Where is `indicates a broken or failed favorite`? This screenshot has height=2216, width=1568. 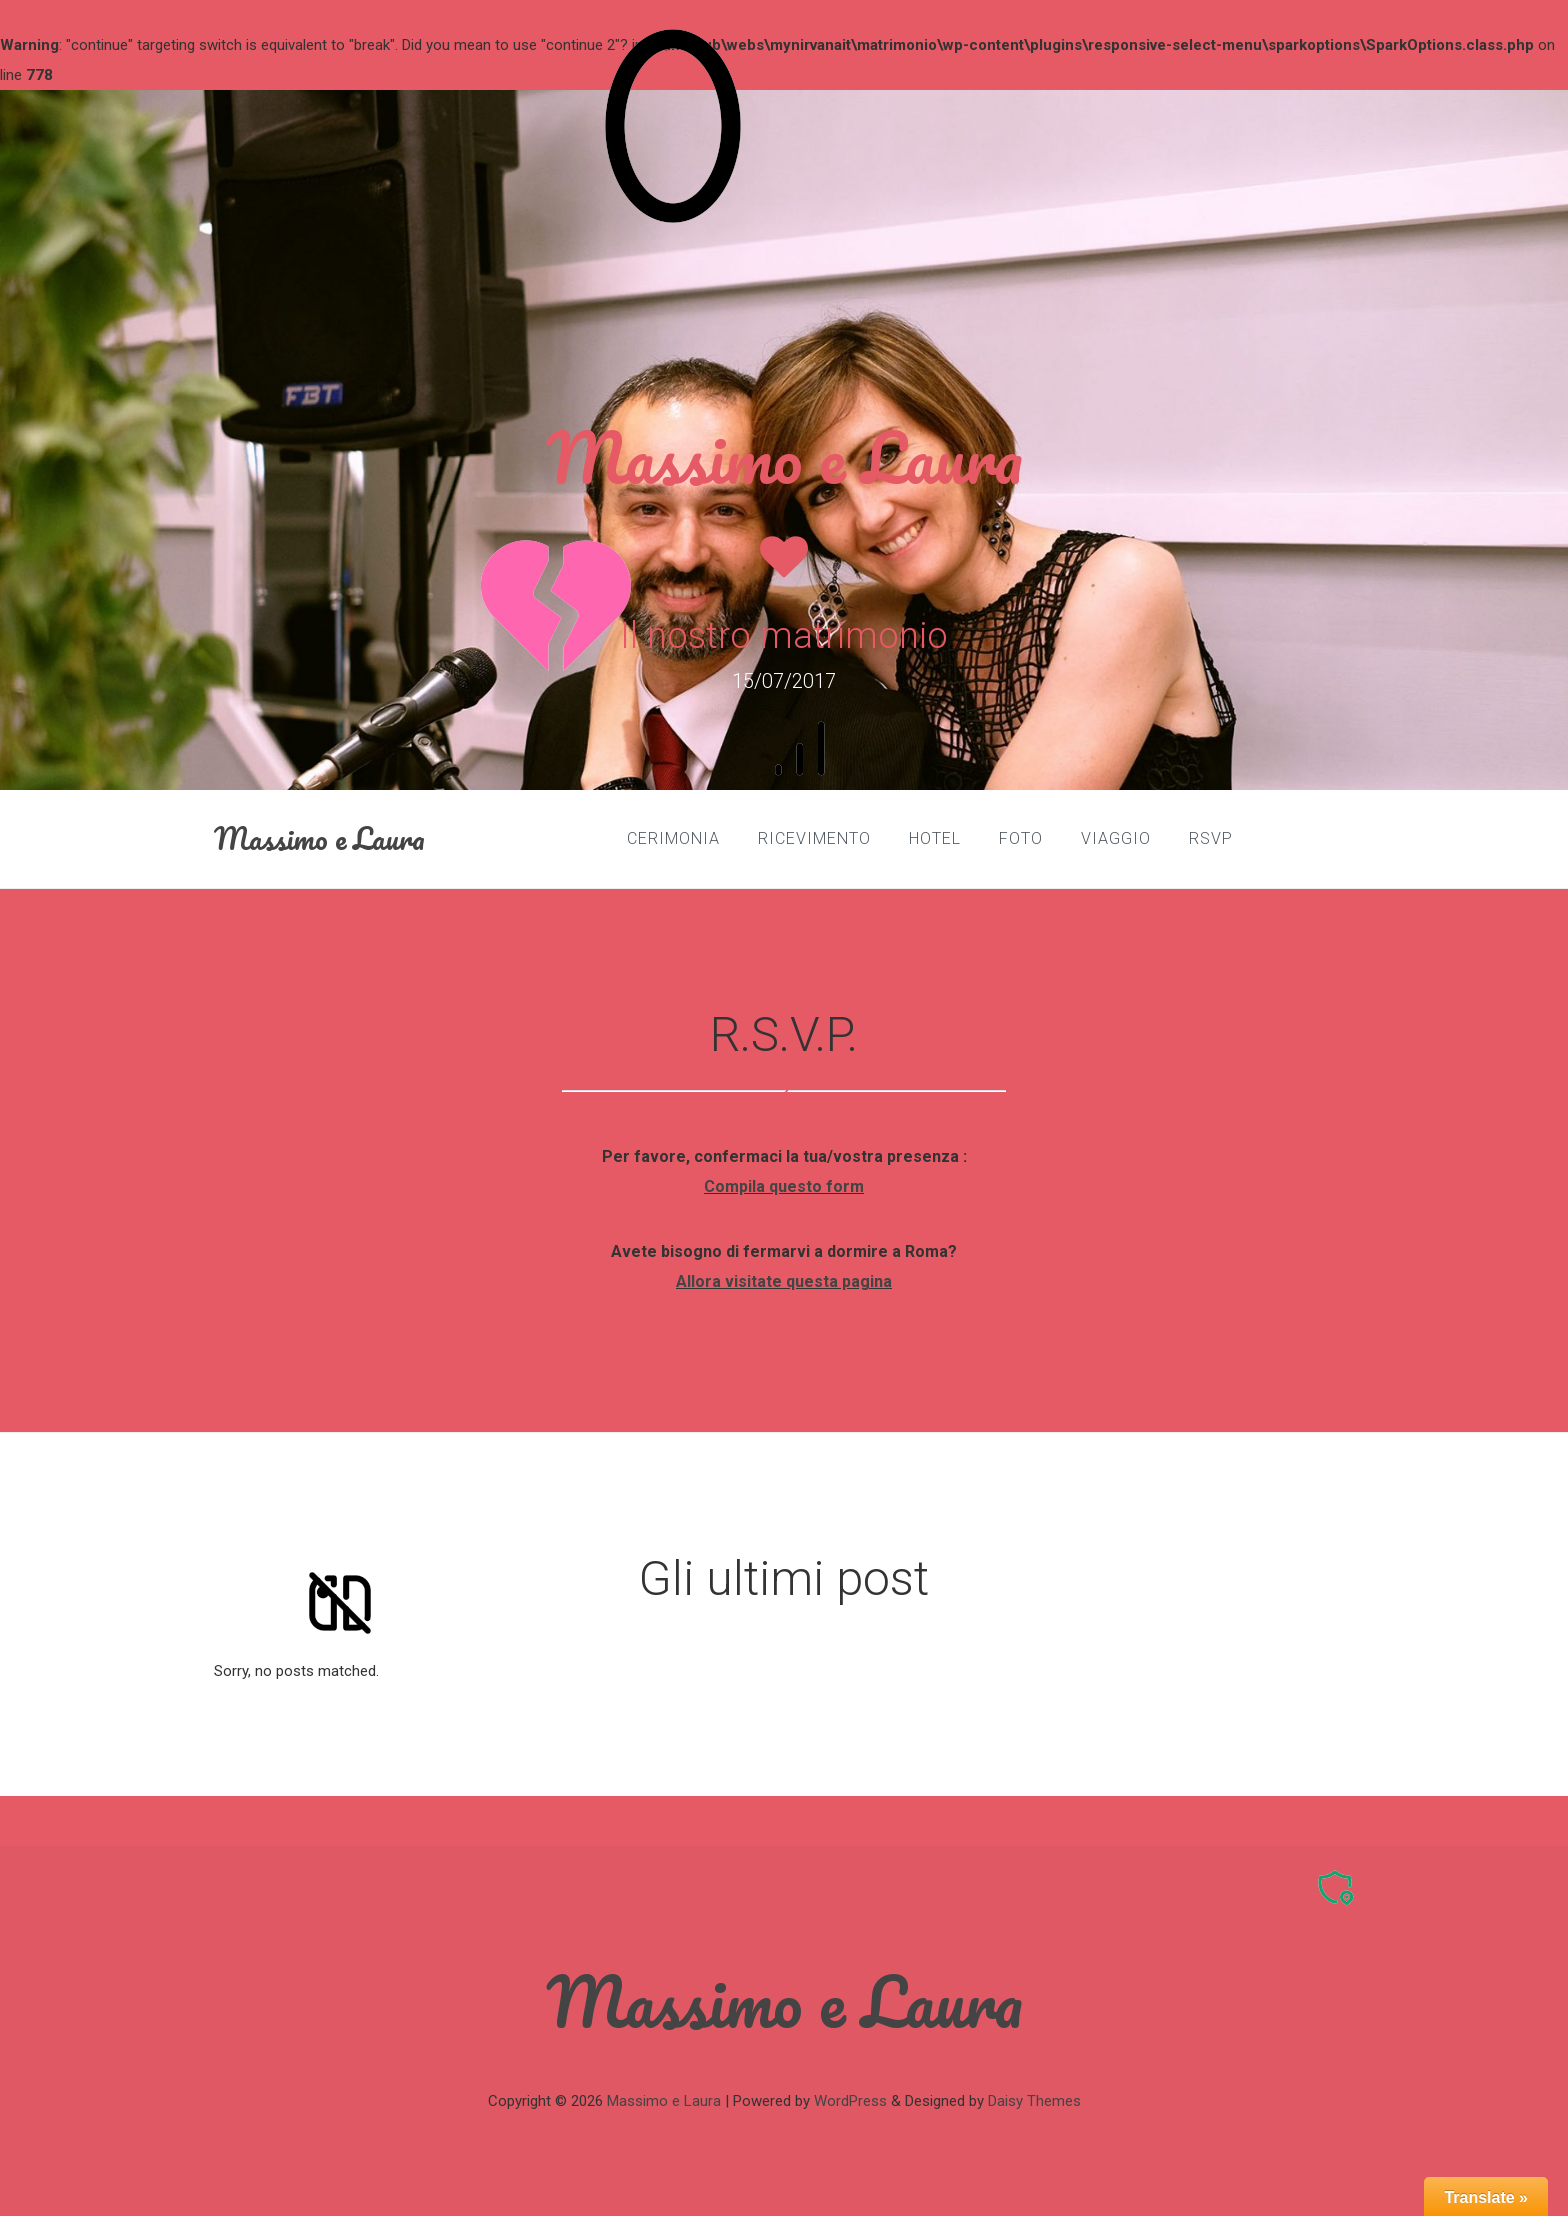
indicates a broken or failed favorite is located at coordinates (556, 608).